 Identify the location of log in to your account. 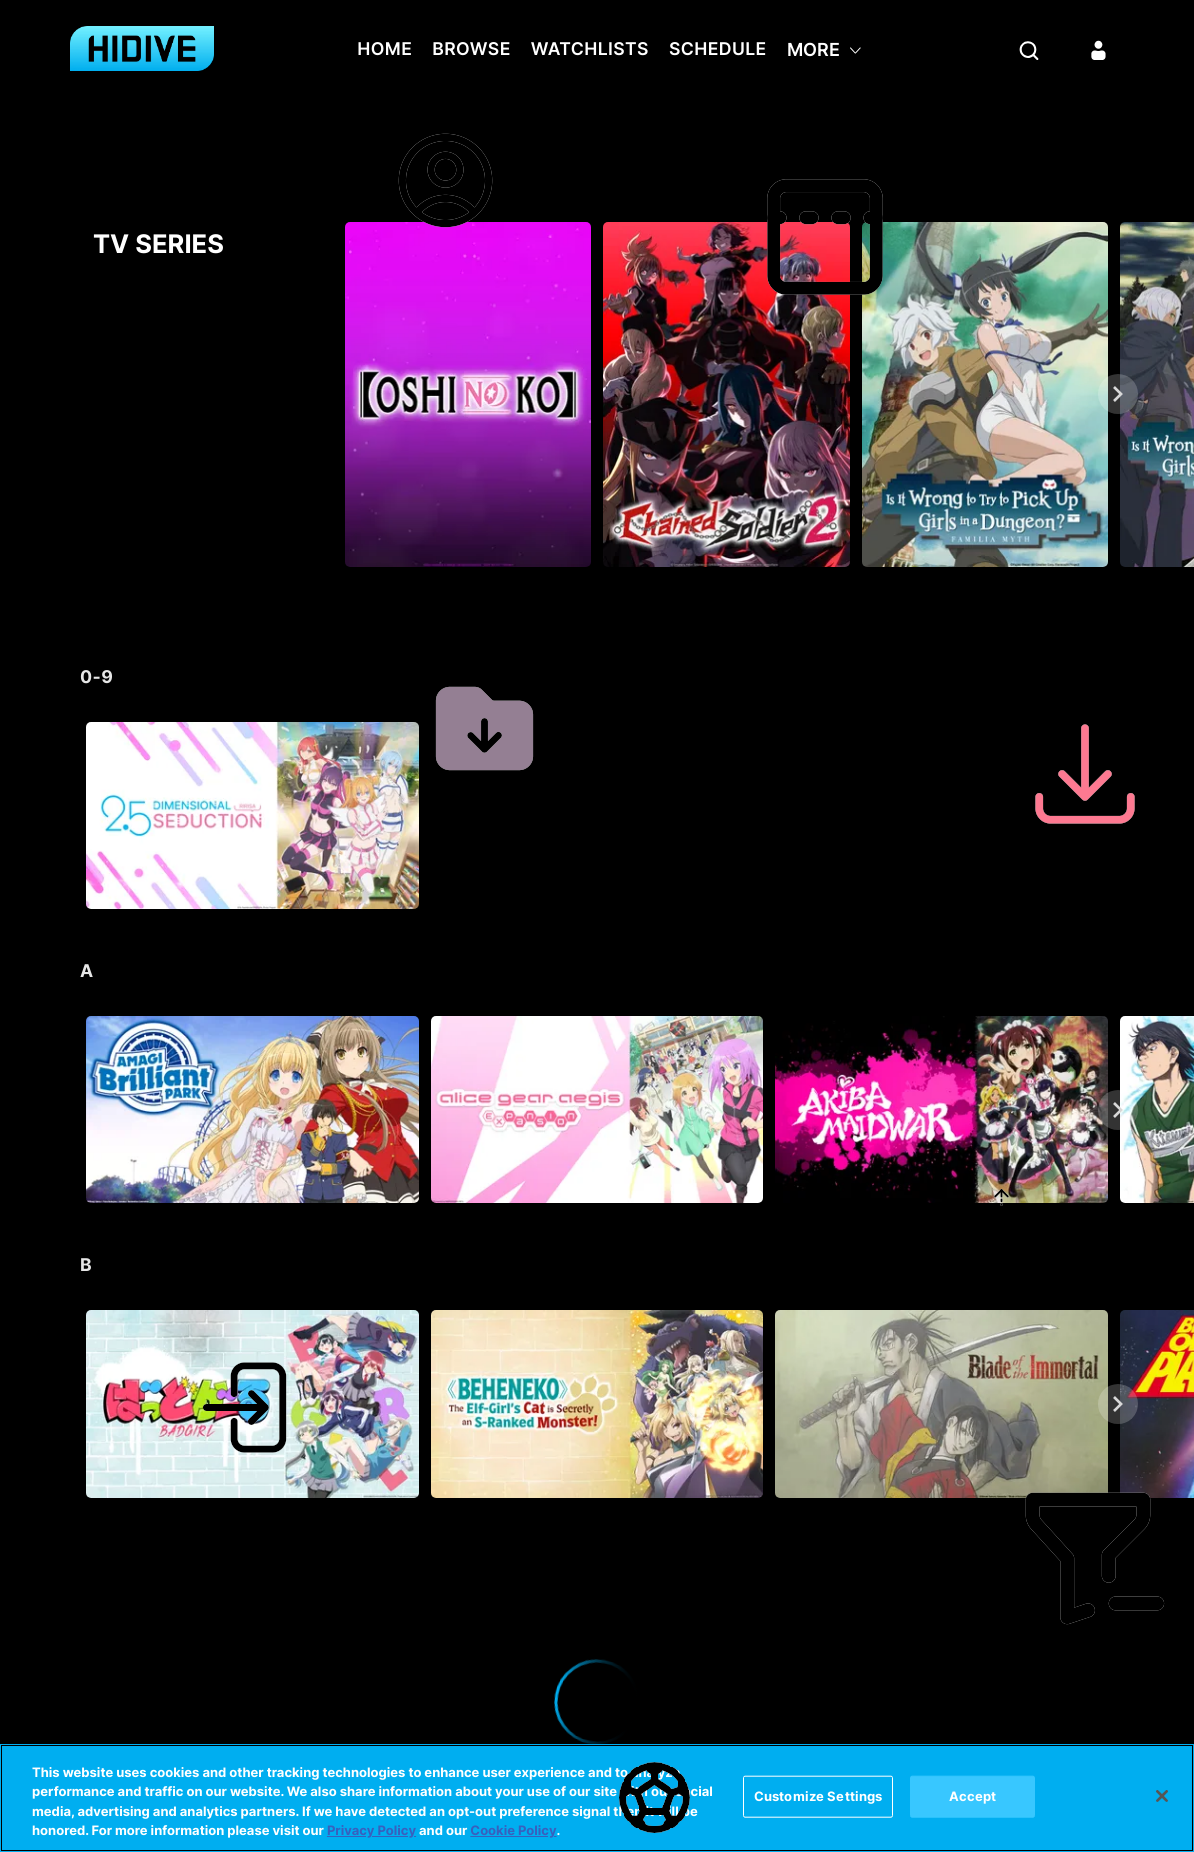
(251, 1407).